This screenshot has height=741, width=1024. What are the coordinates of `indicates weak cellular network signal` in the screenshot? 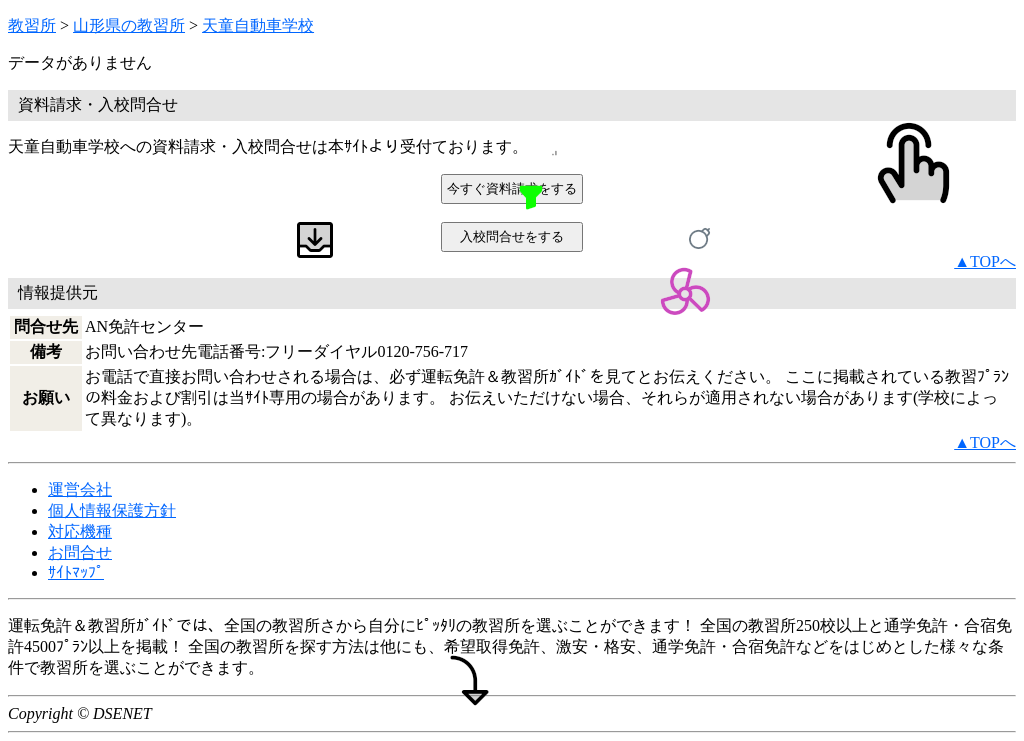 It's located at (559, 149).